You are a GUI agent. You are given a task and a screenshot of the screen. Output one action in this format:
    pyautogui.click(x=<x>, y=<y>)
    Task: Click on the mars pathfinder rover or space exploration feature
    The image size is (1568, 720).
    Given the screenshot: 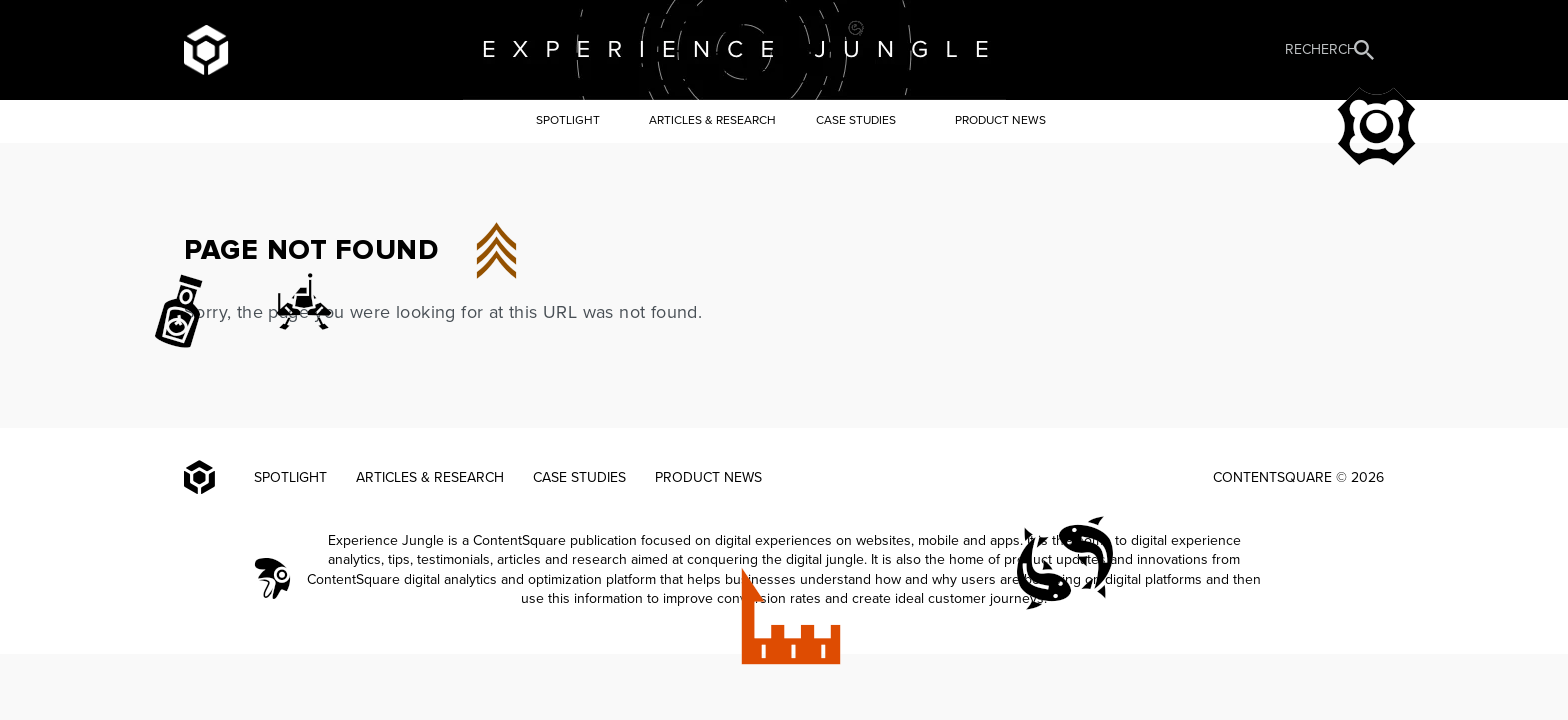 What is the action you would take?
    pyautogui.click(x=304, y=303)
    